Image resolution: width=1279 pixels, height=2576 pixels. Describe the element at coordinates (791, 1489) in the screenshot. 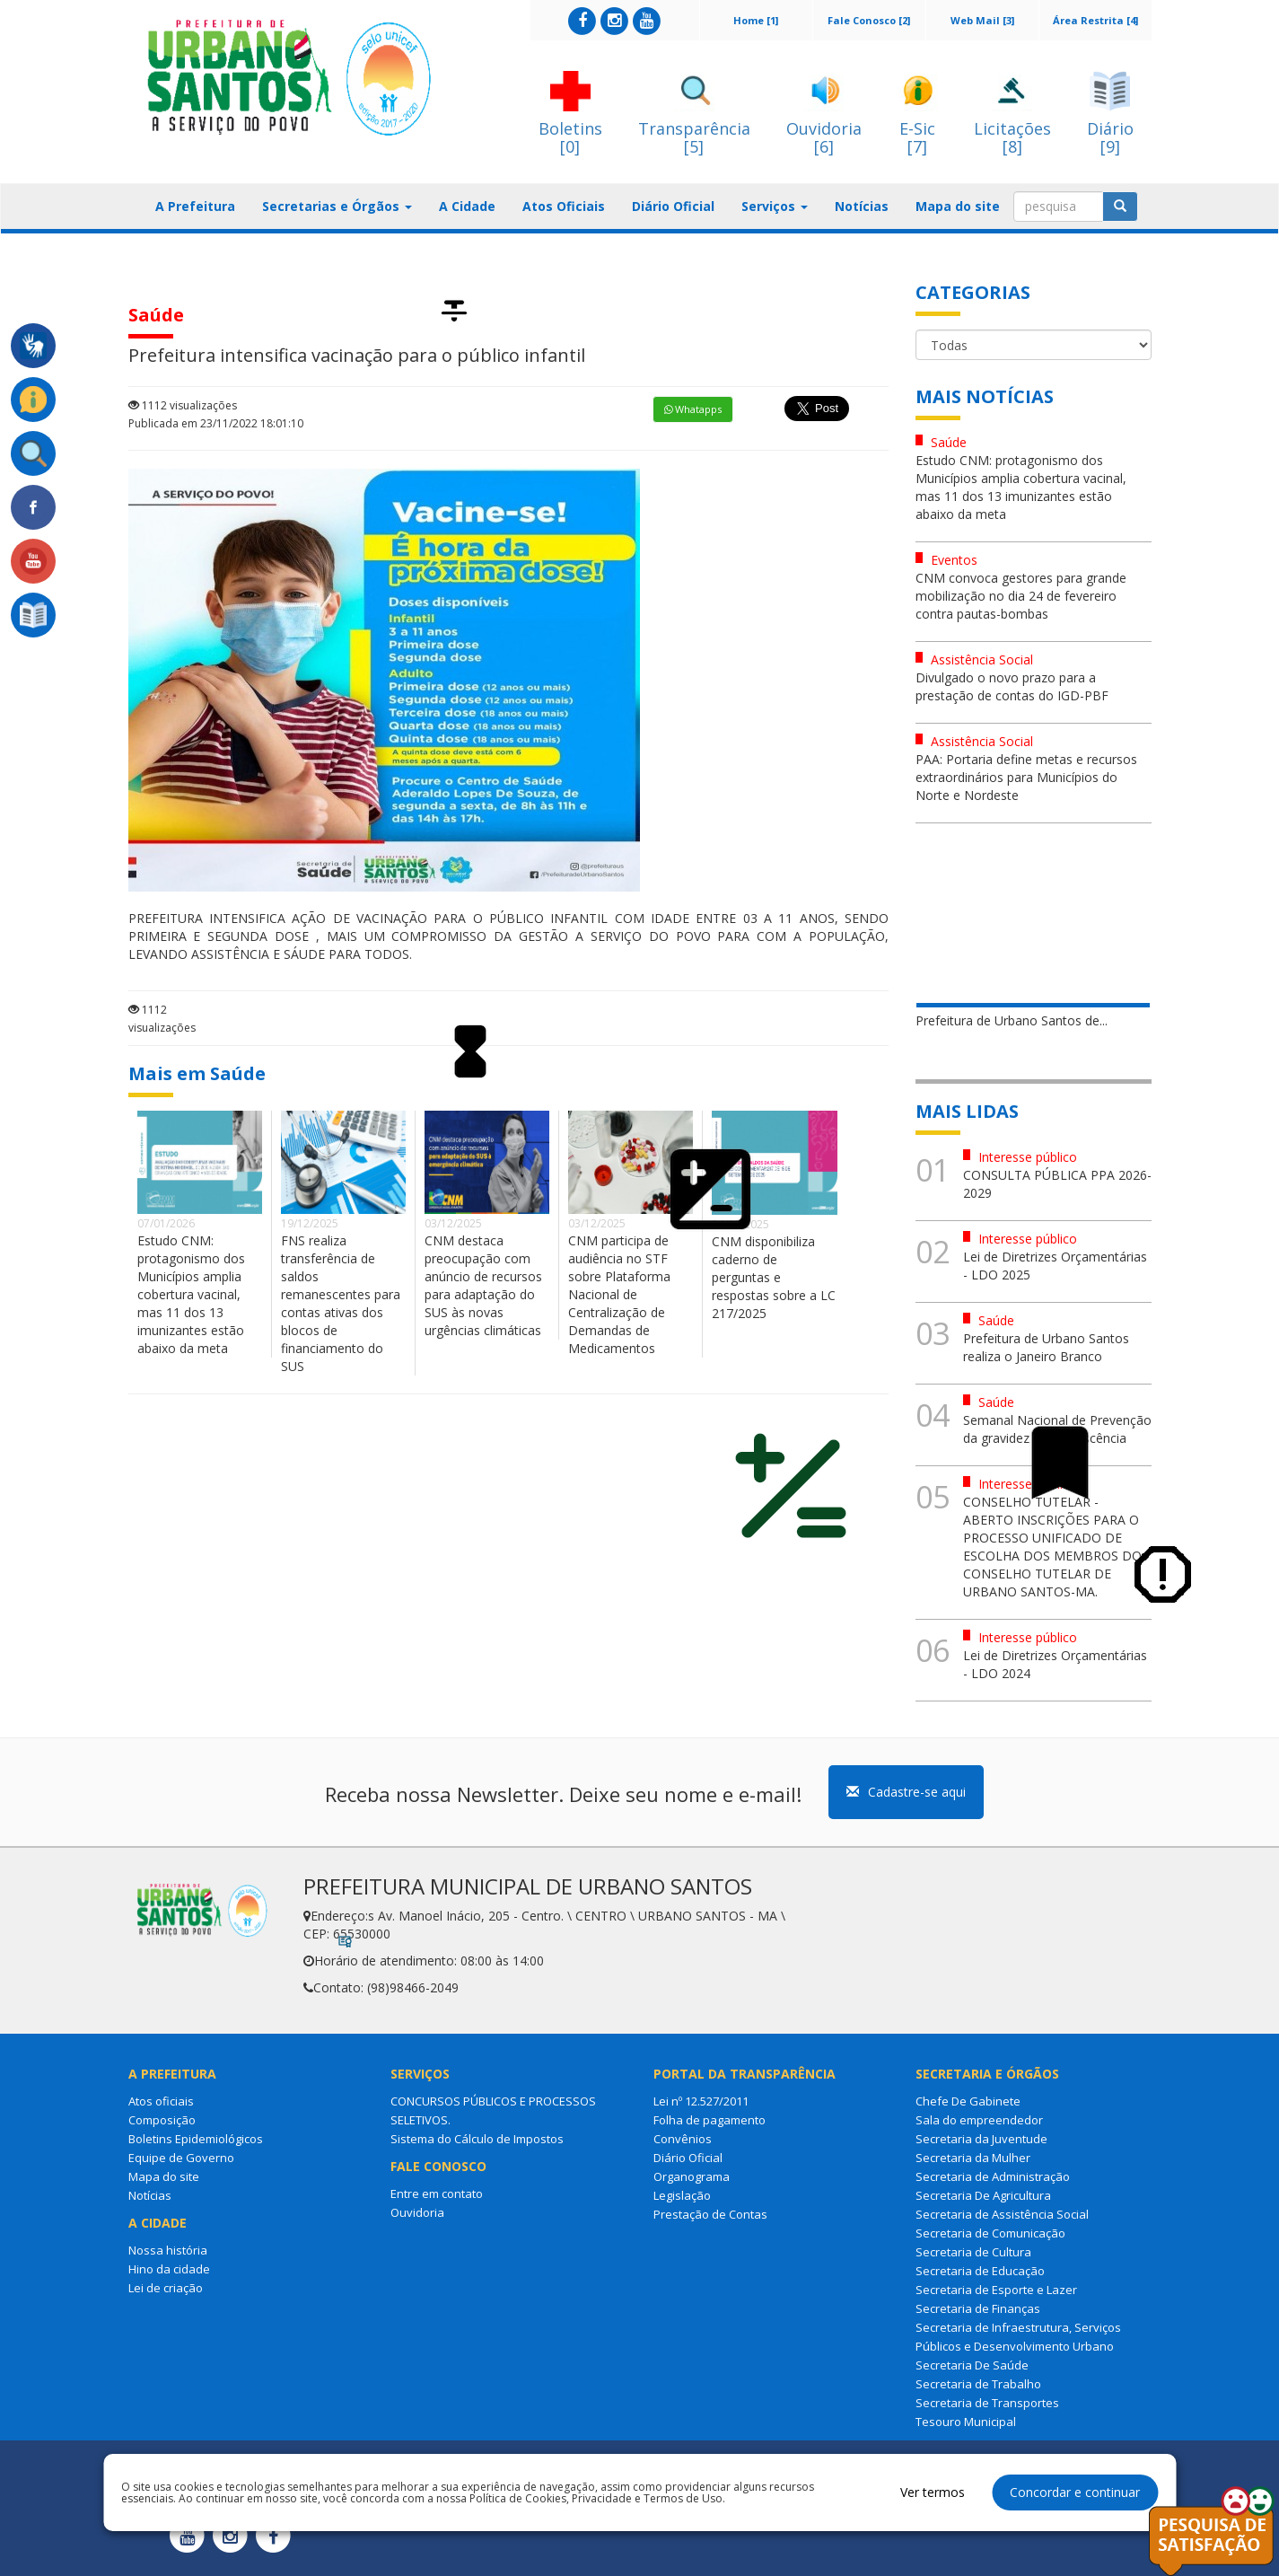

I see `toggle between addition and equals operations` at that location.